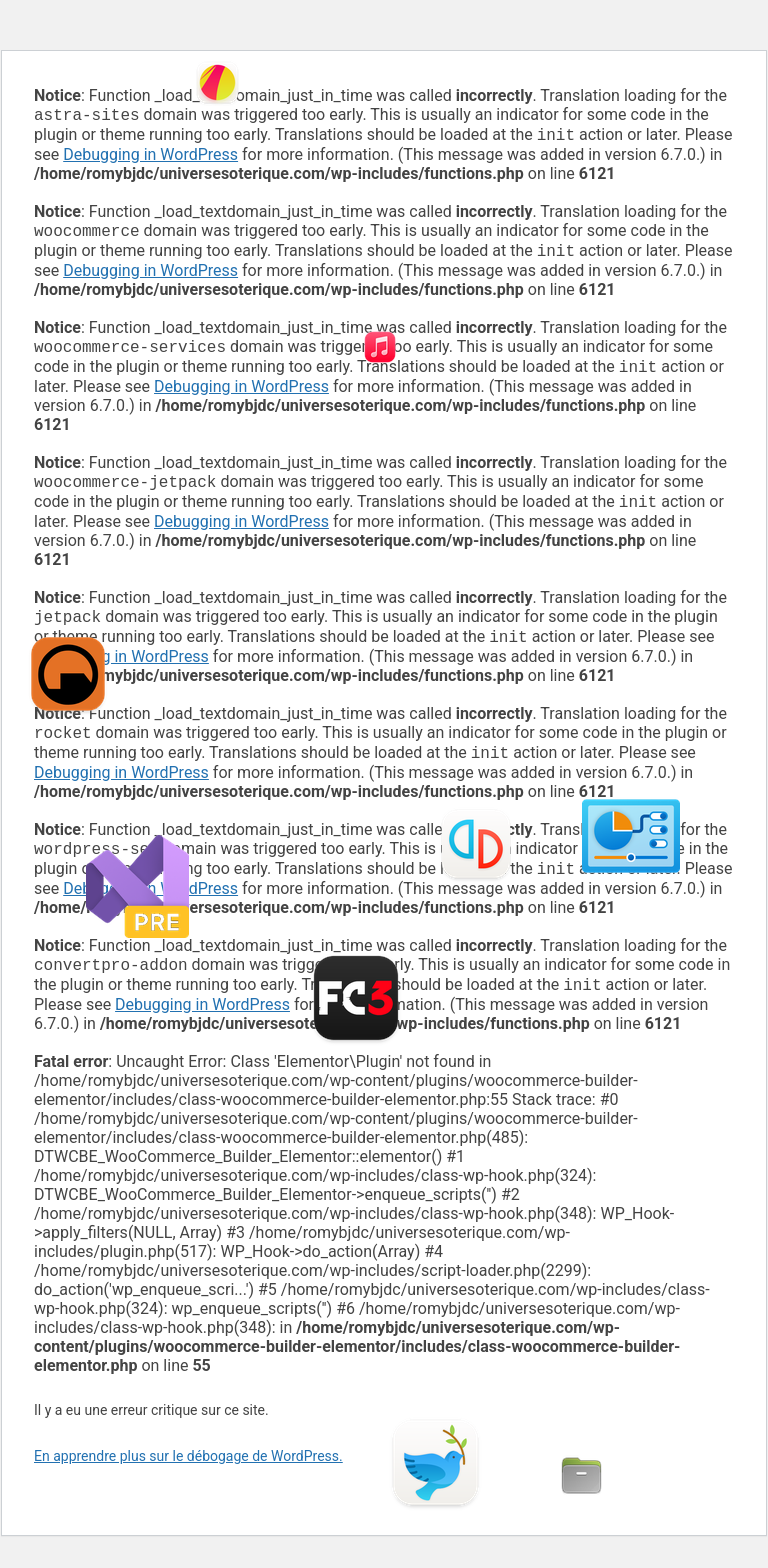 The width and height of the screenshot is (768, 1568). What do you see at coordinates (356, 998) in the screenshot?
I see `launch far cry 3 game` at bounding box center [356, 998].